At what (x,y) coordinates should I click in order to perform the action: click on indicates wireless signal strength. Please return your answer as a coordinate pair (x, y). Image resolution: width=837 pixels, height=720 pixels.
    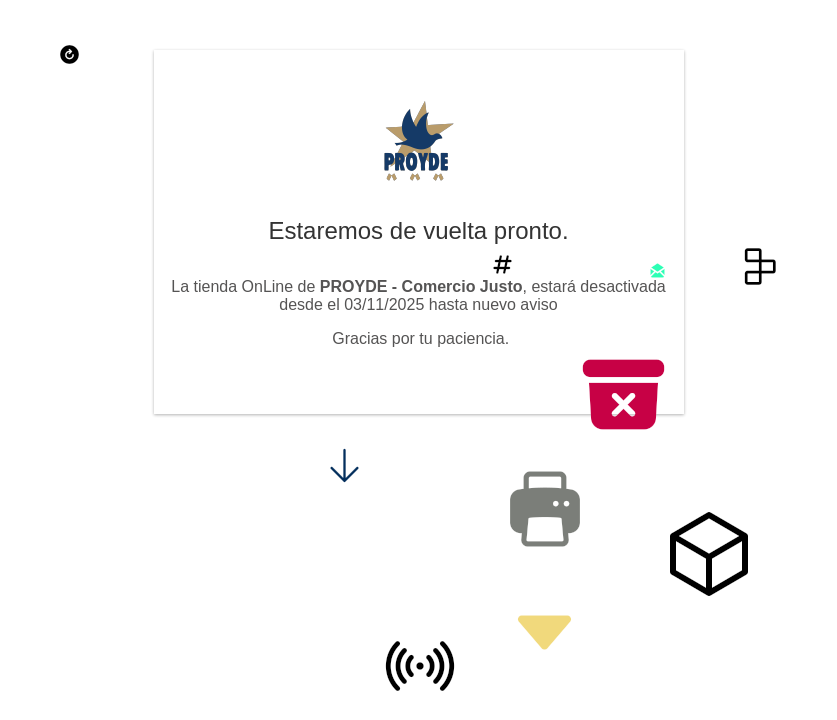
    Looking at the image, I should click on (420, 666).